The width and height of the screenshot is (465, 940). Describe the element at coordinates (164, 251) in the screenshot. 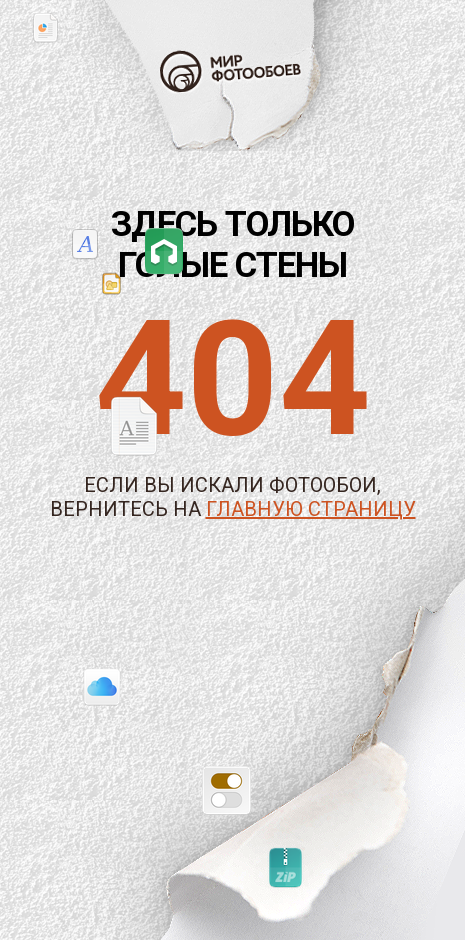

I see `an LMMS music project file` at that location.